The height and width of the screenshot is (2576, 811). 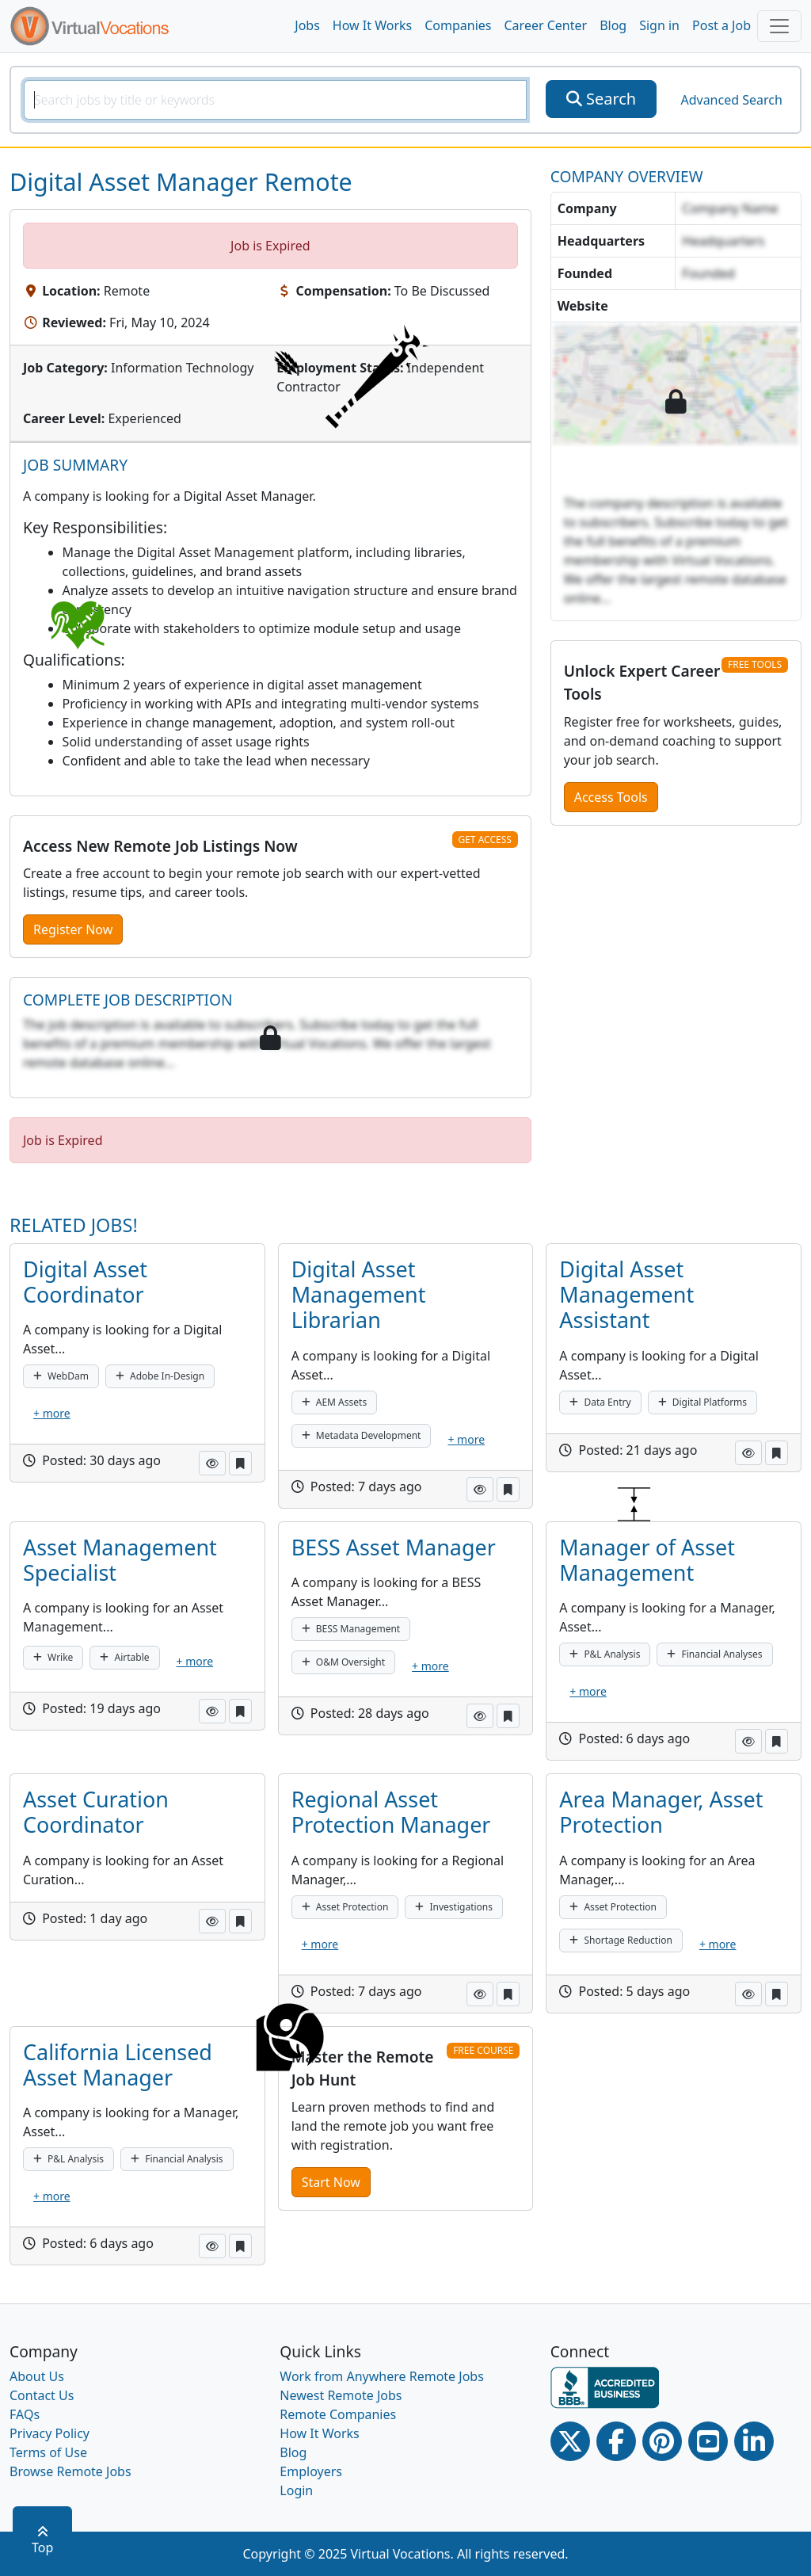 I want to click on lightning attack or electric slash ability, so click(x=286, y=362).